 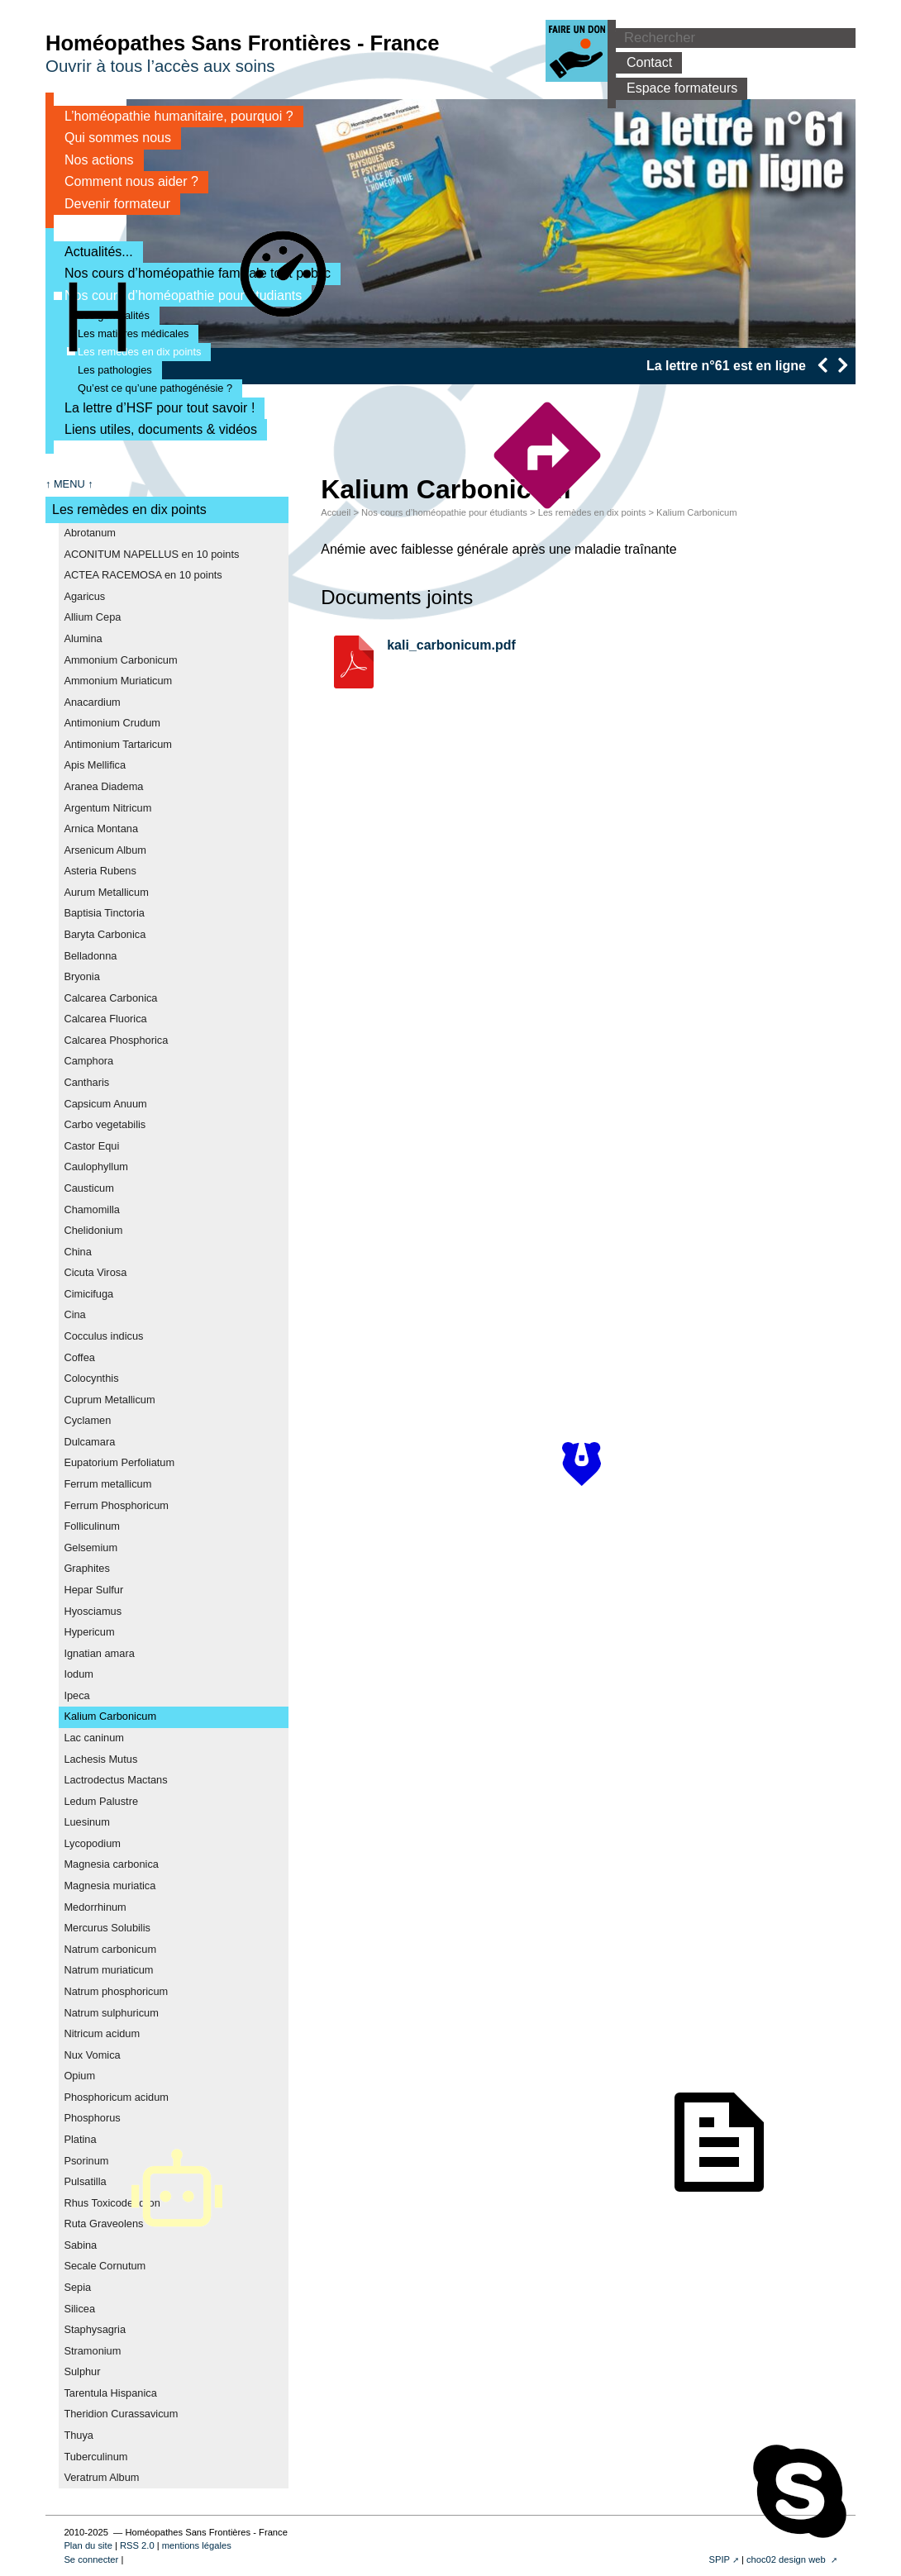 I want to click on access the dashboard, so click(x=283, y=274).